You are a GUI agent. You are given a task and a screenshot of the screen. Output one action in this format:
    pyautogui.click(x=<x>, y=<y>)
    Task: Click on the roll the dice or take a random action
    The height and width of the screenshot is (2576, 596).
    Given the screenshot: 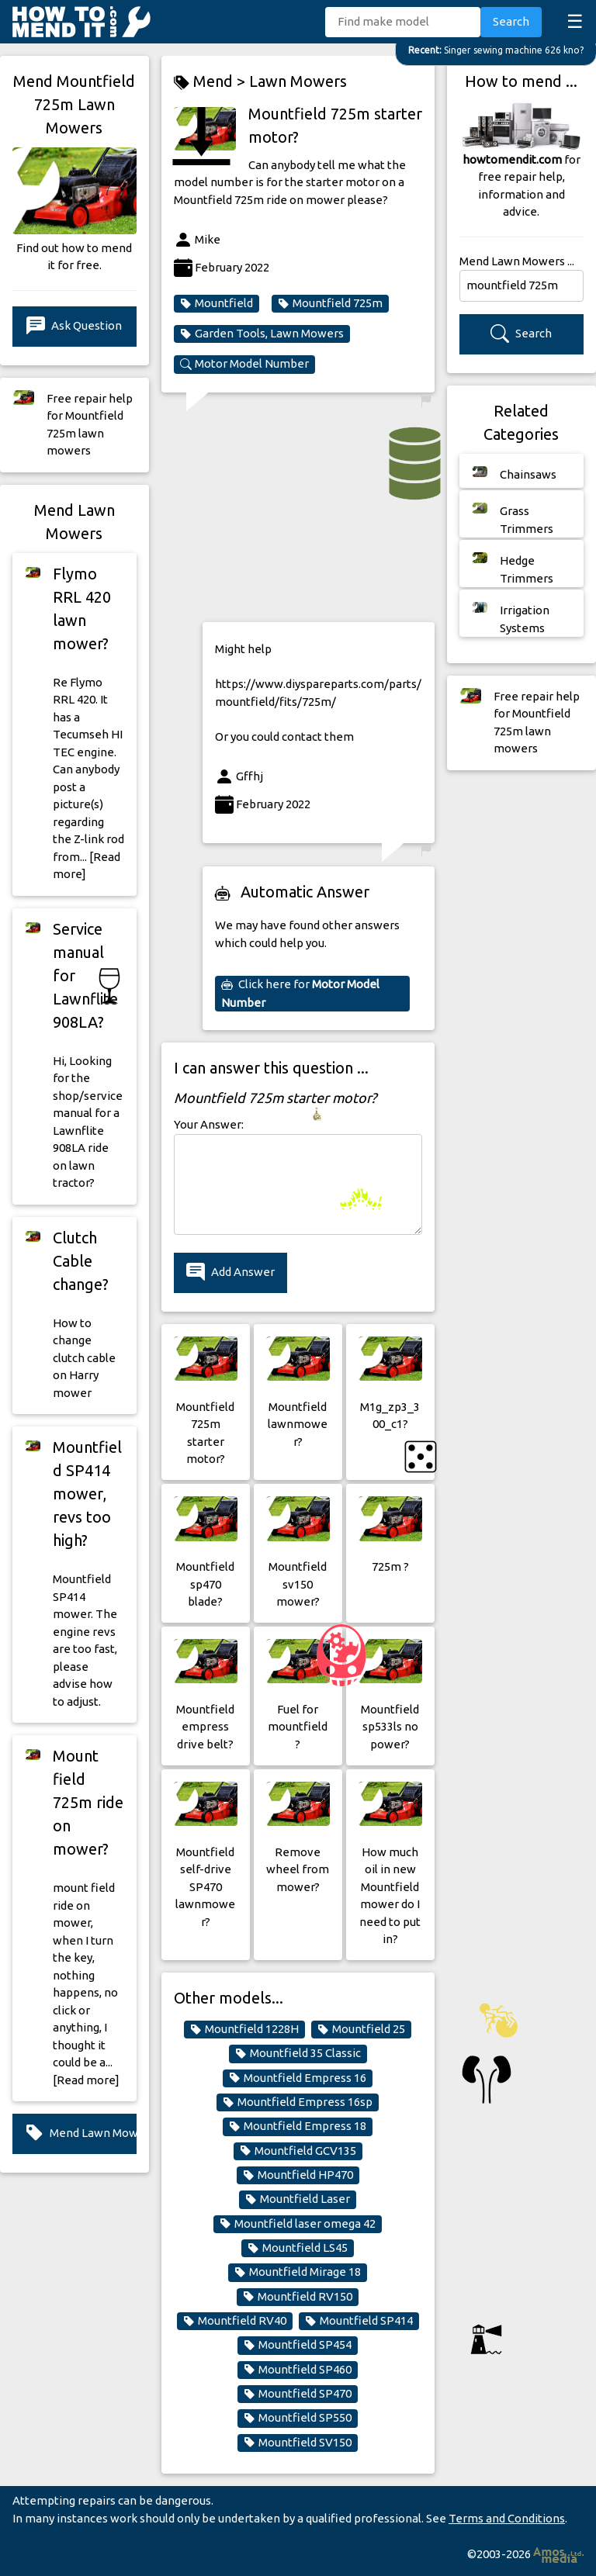 What is the action you would take?
    pyautogui.click(x=421, y=1457)
    